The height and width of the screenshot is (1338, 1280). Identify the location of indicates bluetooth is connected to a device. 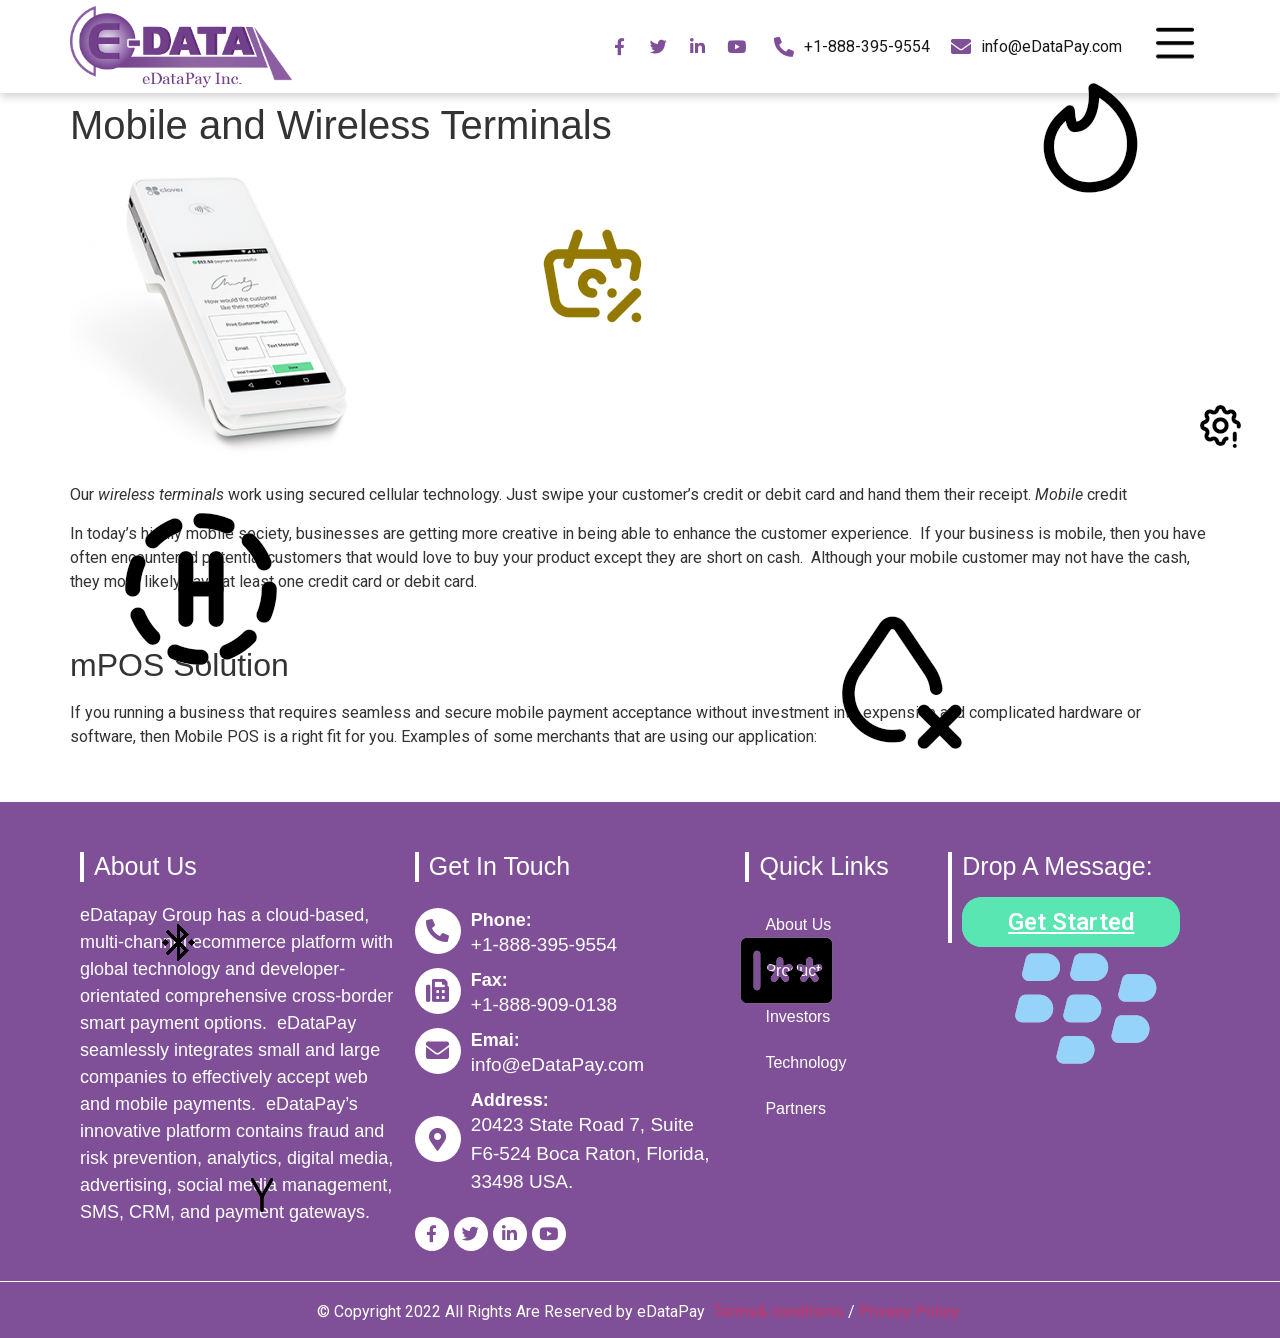
(178, 942).